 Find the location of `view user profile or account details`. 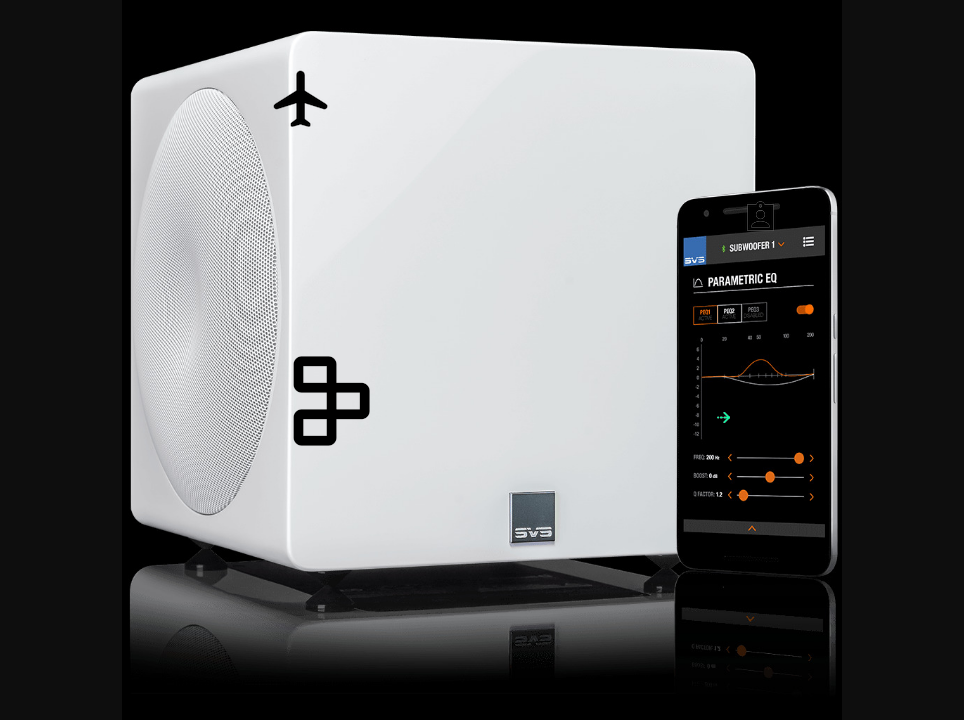

view user profile or account details is located at coordinates (760, 217).